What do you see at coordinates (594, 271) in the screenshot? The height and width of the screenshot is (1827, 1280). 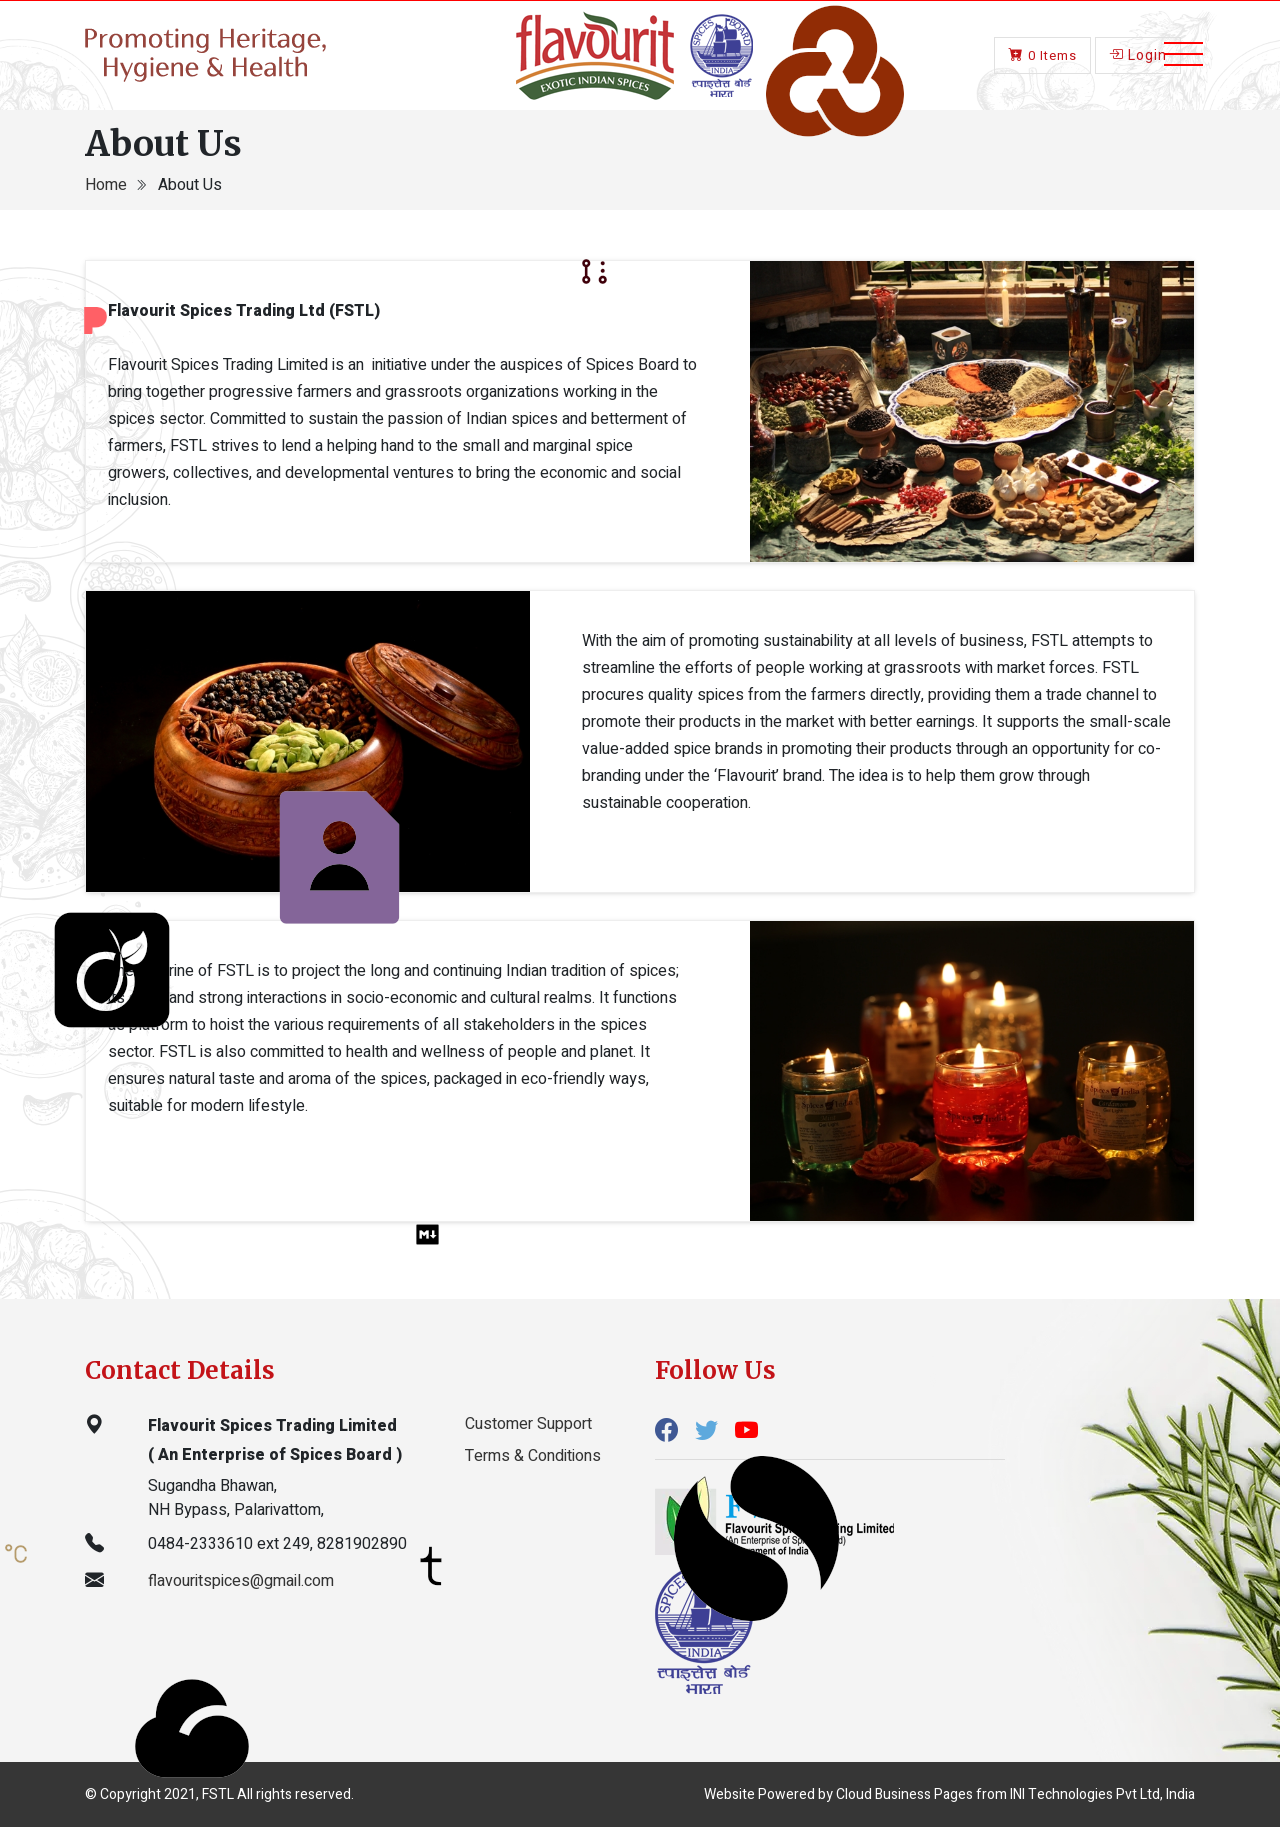 I see `indicates a draft pull request in git` at bounding box center [594, 271].